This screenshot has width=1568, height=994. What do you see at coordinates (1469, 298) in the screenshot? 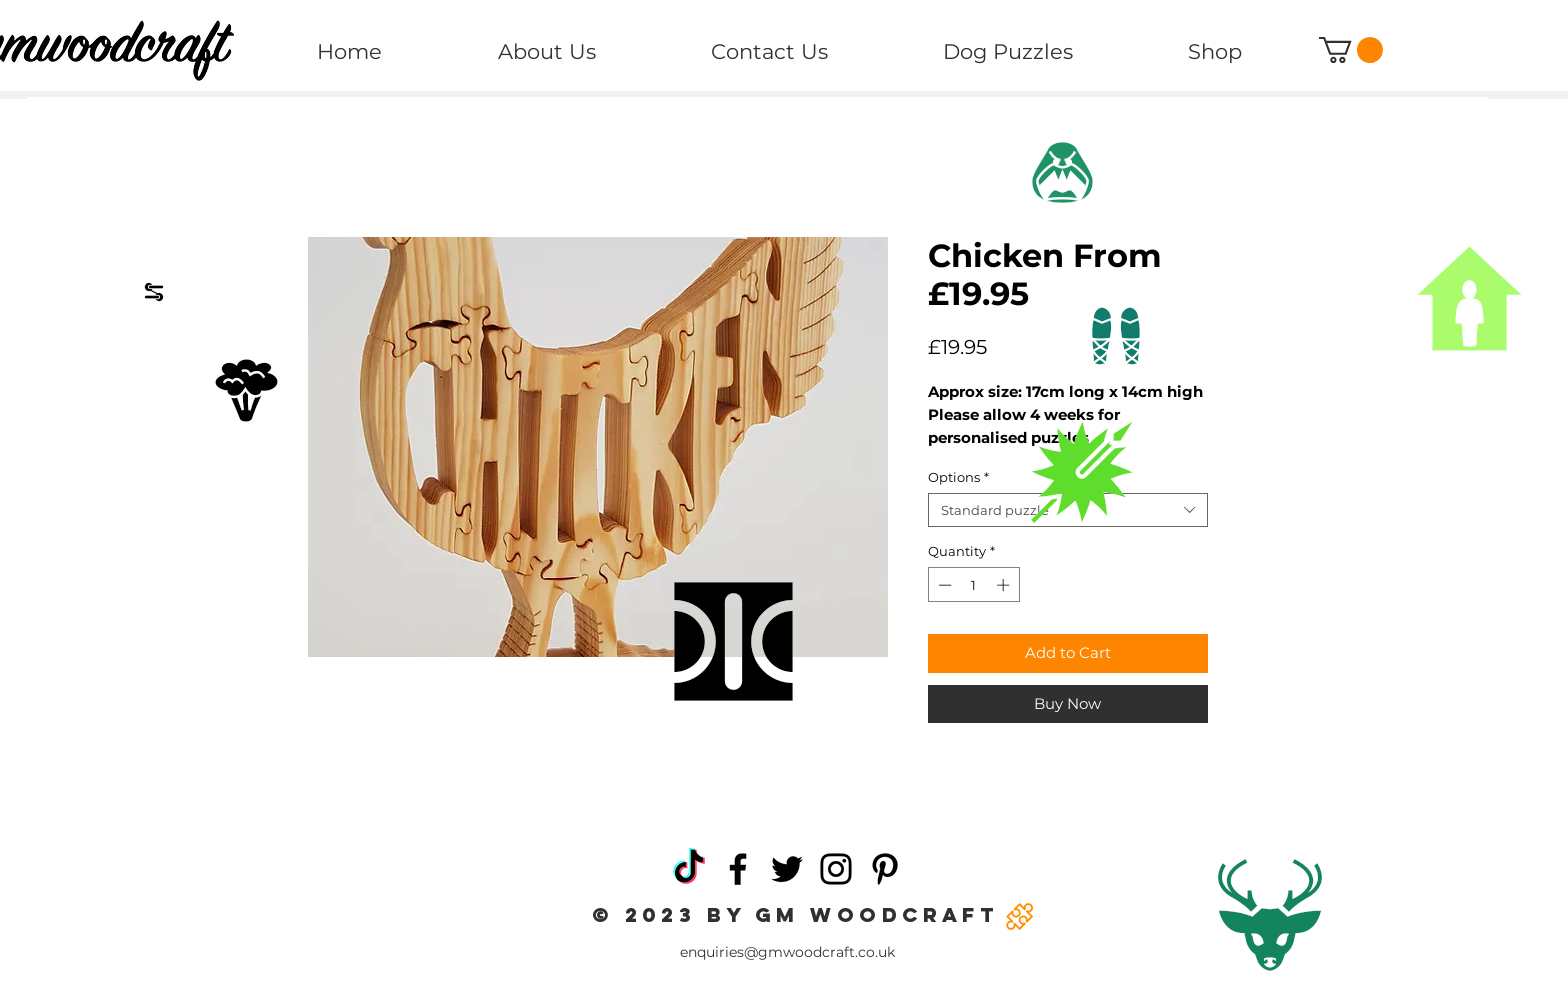
I see `view player home base or headquarters` at bounding box center [1469, 298].